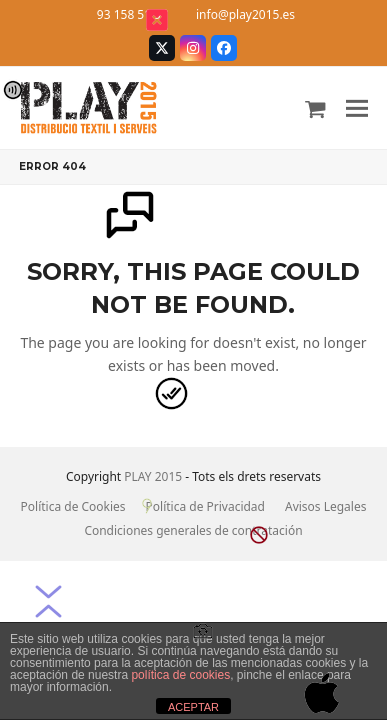 The image size is (387, 720). I want to click on tap to pay with contactless payment, so click(13, 90).